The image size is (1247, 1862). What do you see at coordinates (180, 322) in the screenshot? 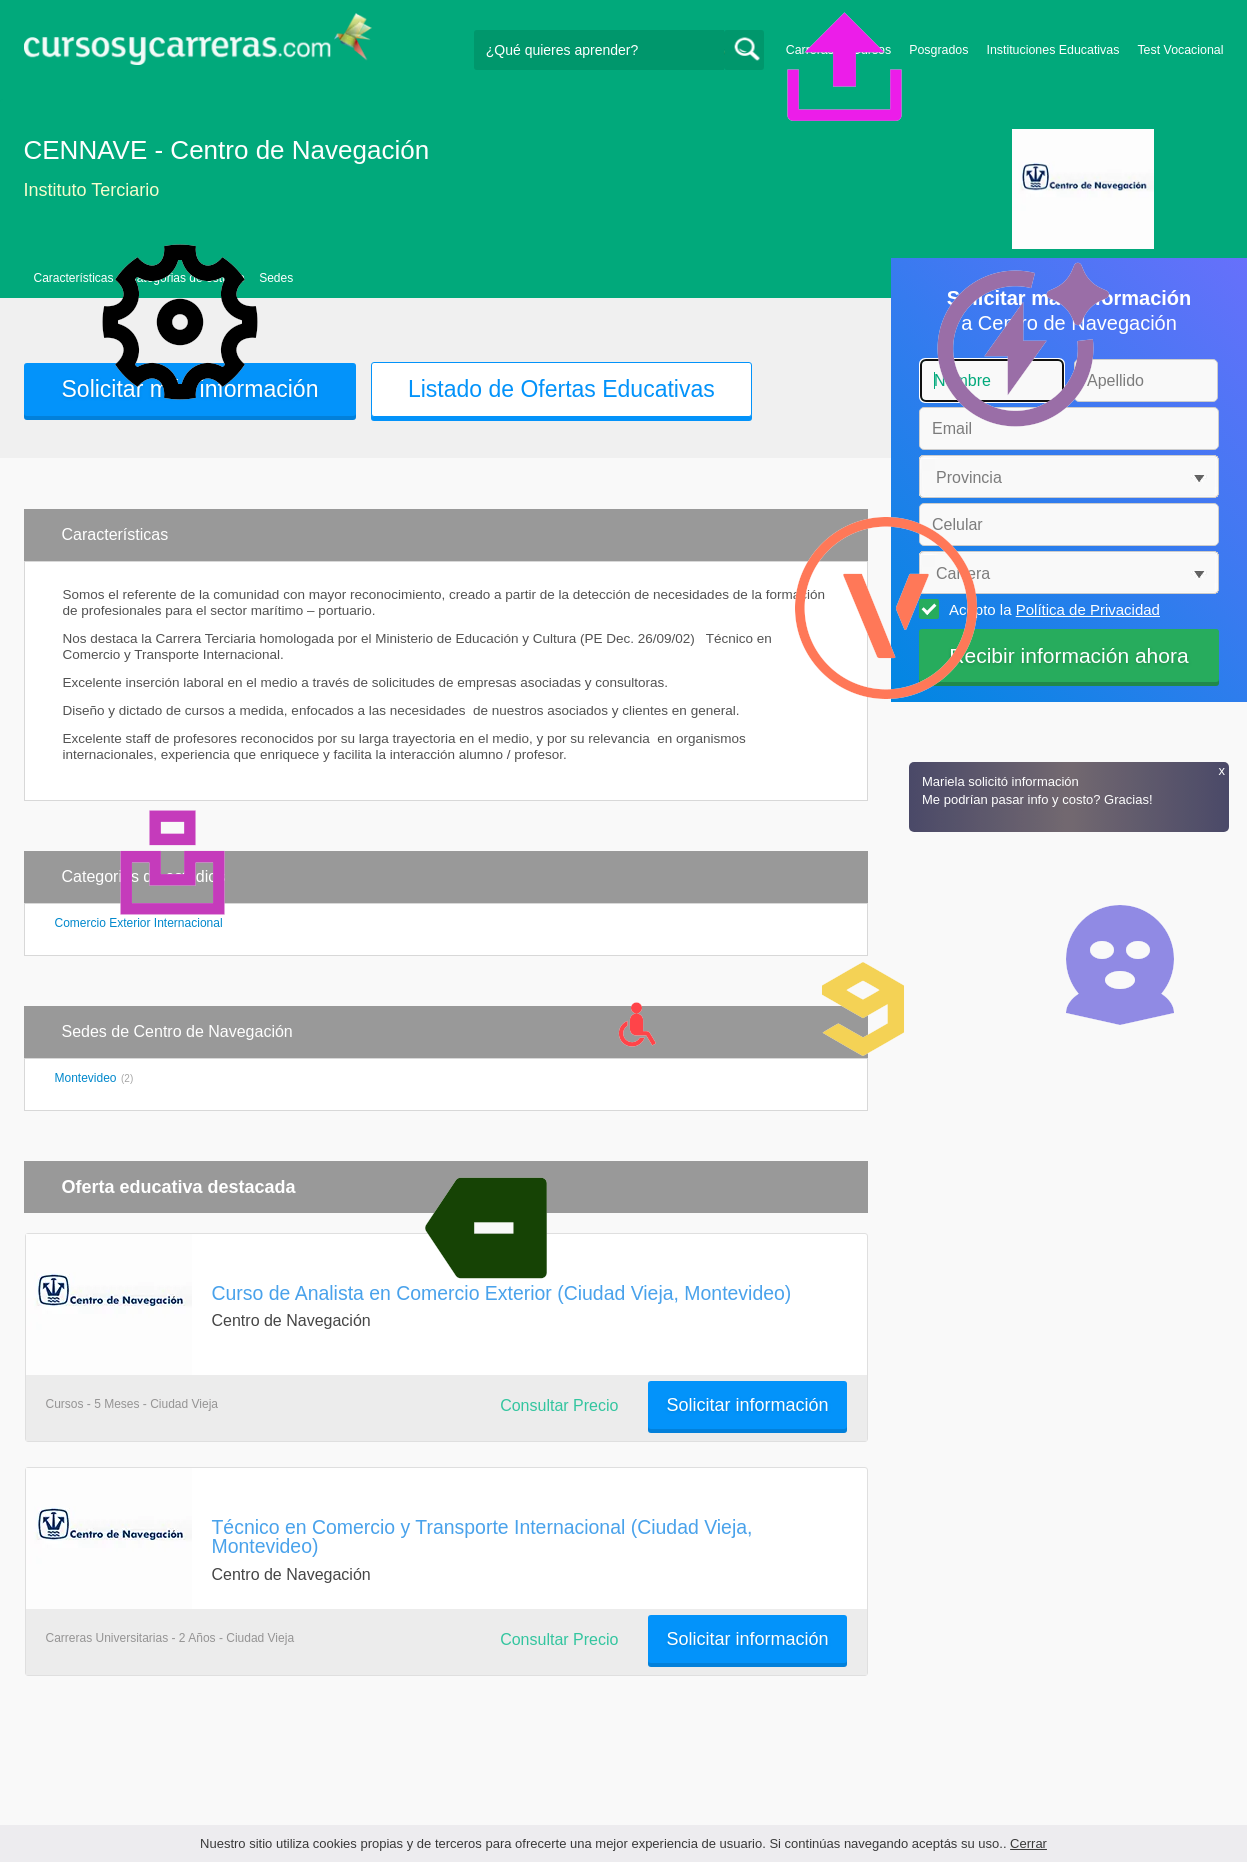
I see `access settings or preferences` at bounding box center [180, 322].